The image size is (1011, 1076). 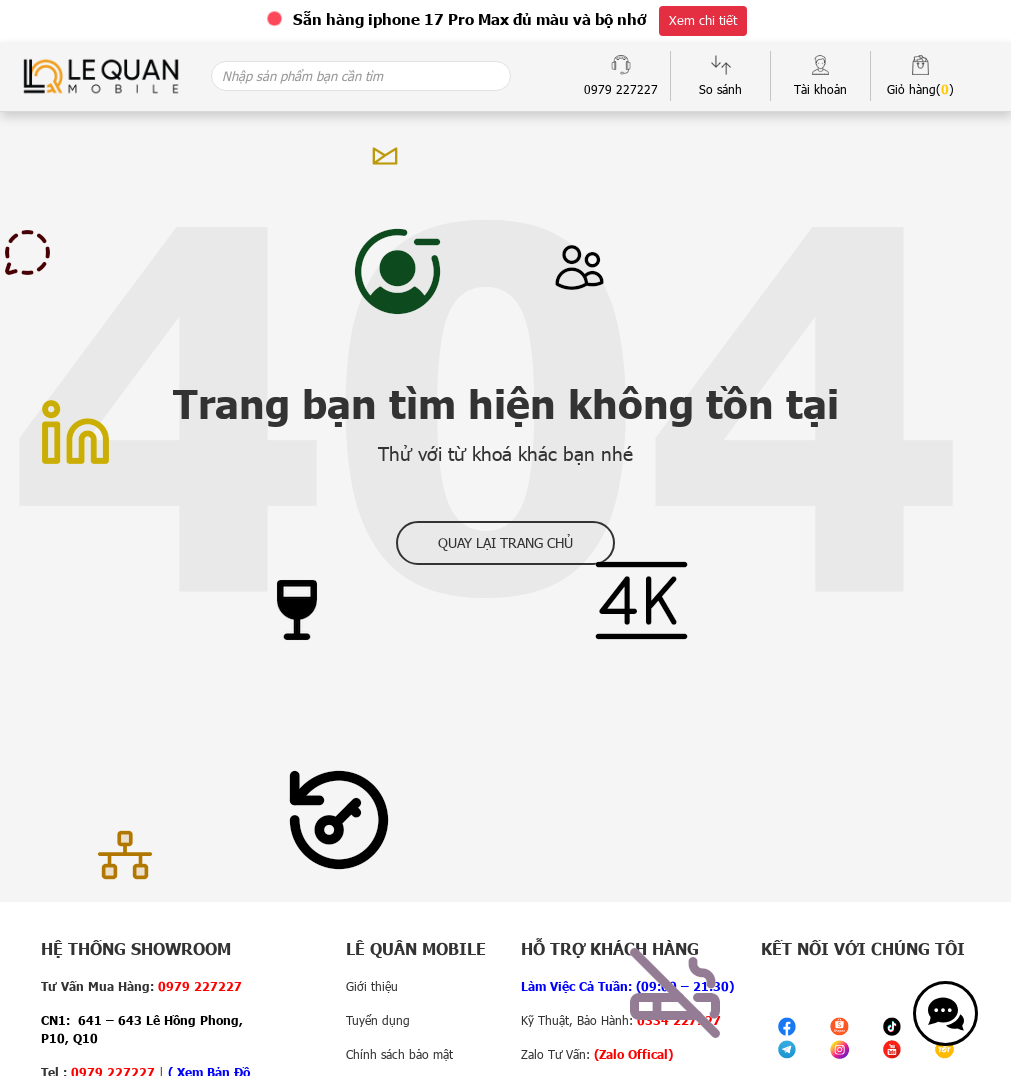 What do you see at coordinates (641, 600) in the screenshot?
I see `indicates 4K video resolution quality` at bounding box center [641, 600].